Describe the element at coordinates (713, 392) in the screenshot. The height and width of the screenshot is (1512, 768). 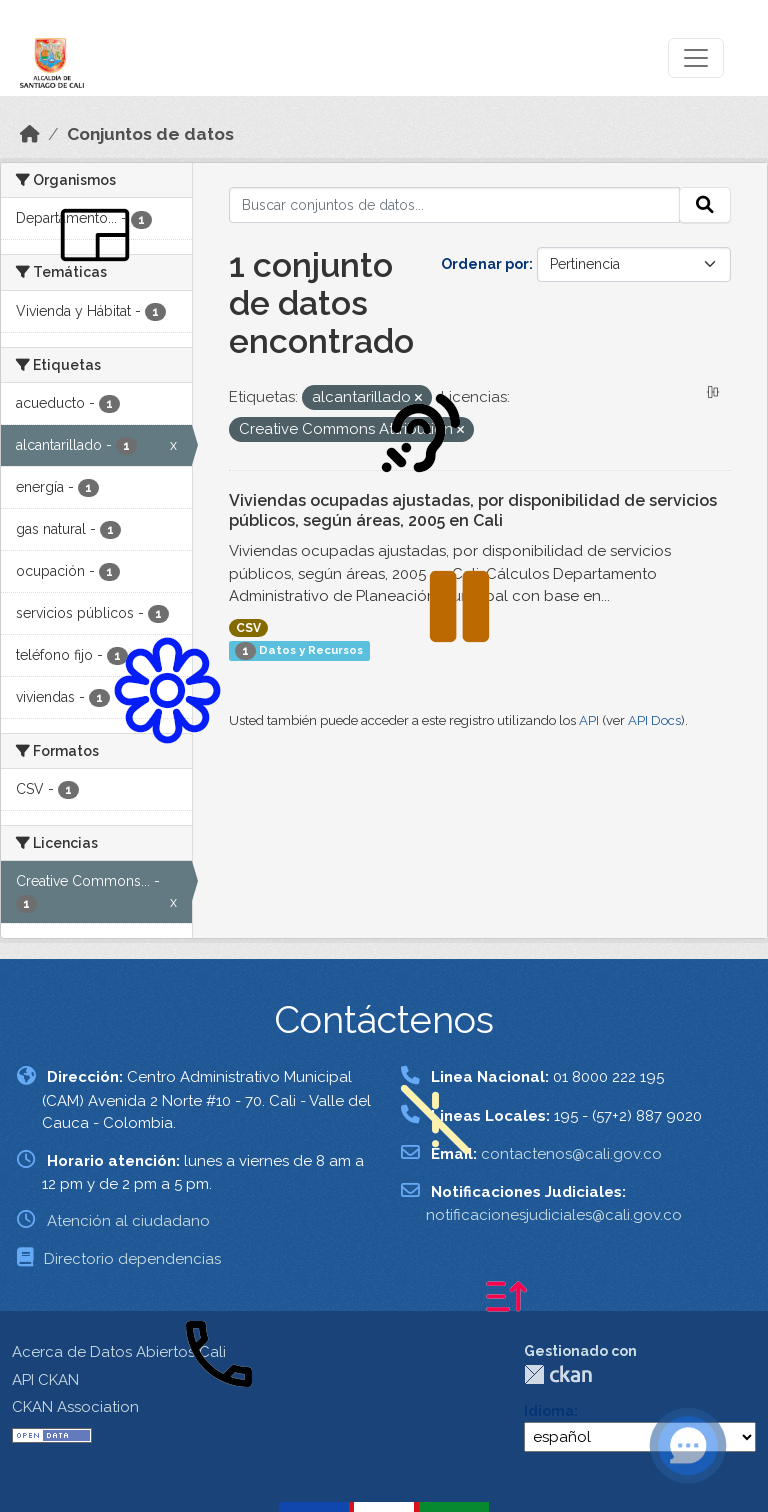
I see `align selected objects to vertical center` at that location.